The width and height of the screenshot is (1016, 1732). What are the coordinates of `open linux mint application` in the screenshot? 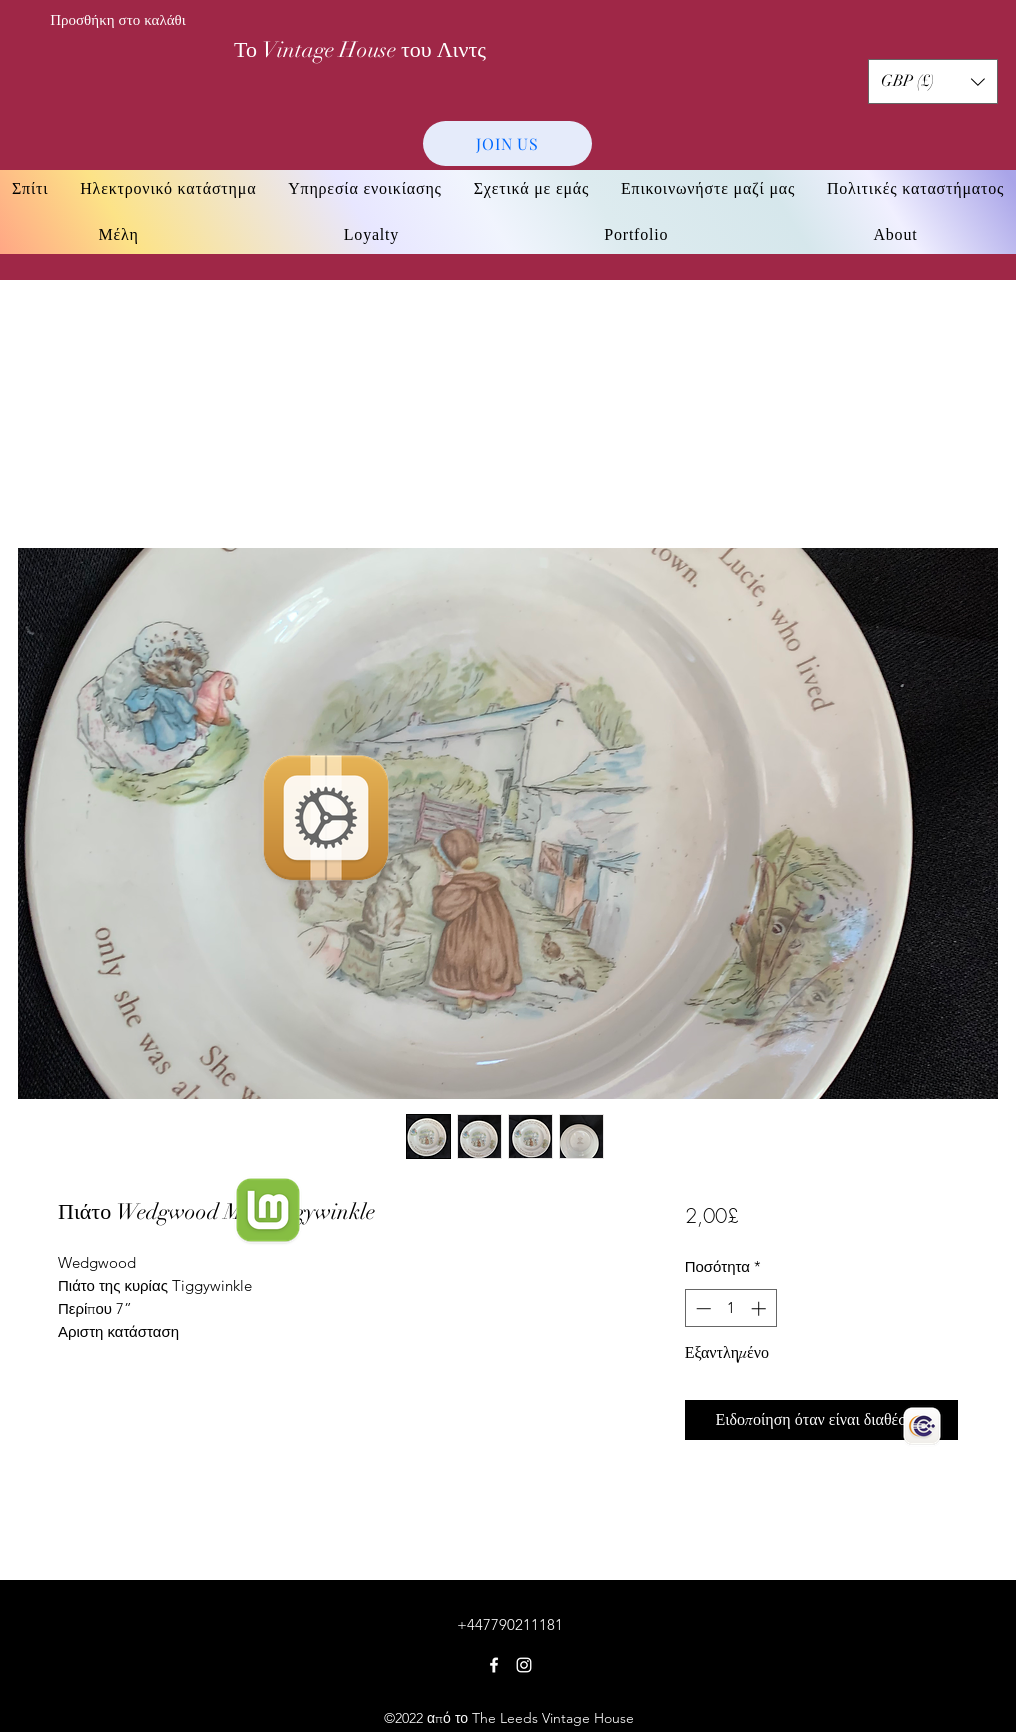 It's located at (268, 1210).